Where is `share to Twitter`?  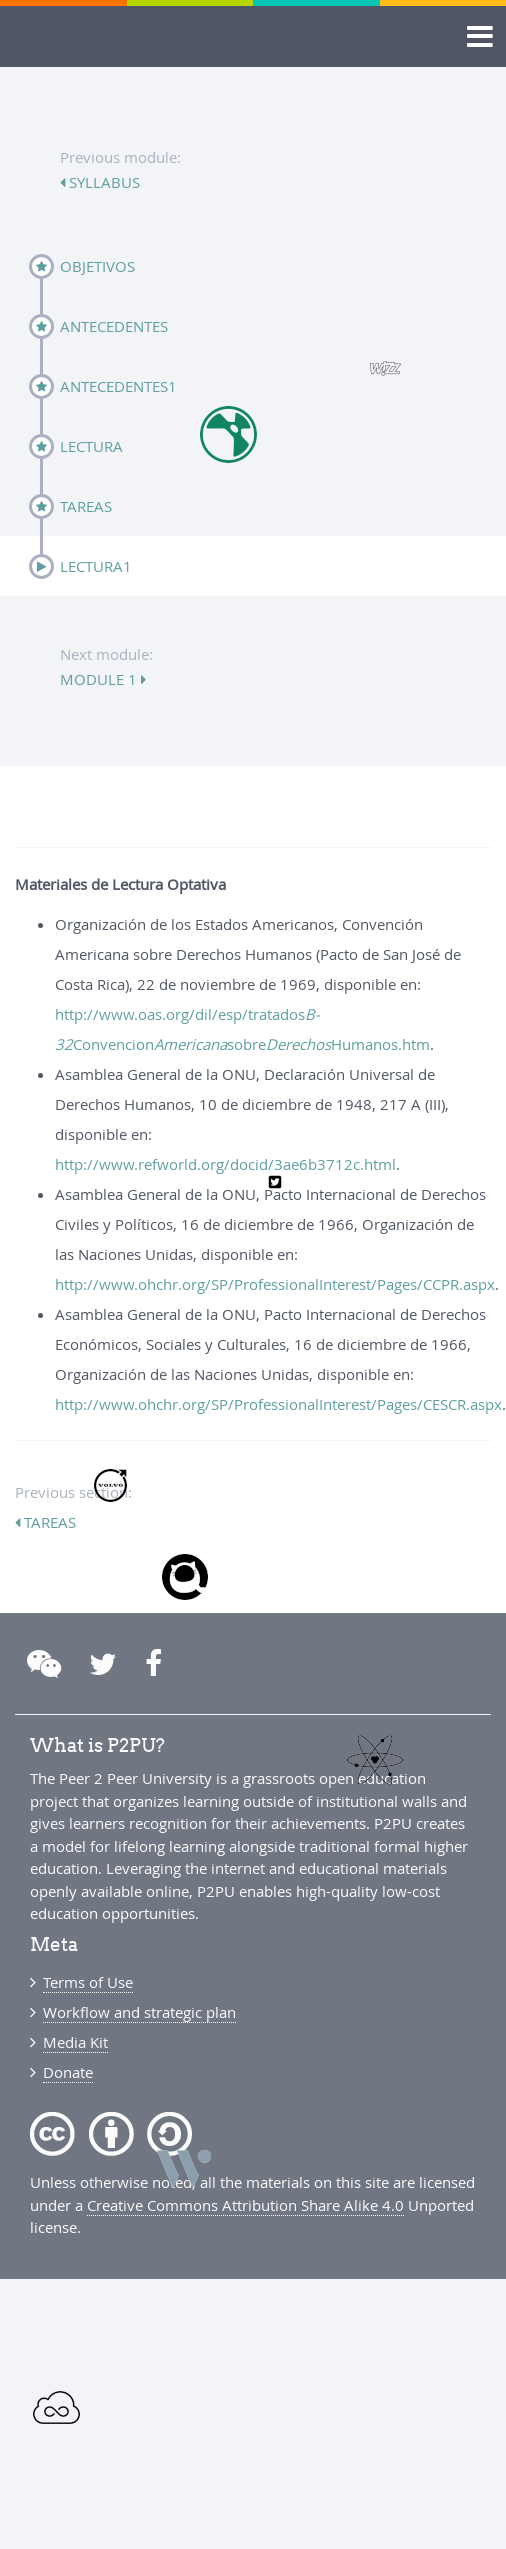
share to Twitter is located at coordinates (275, 1182).